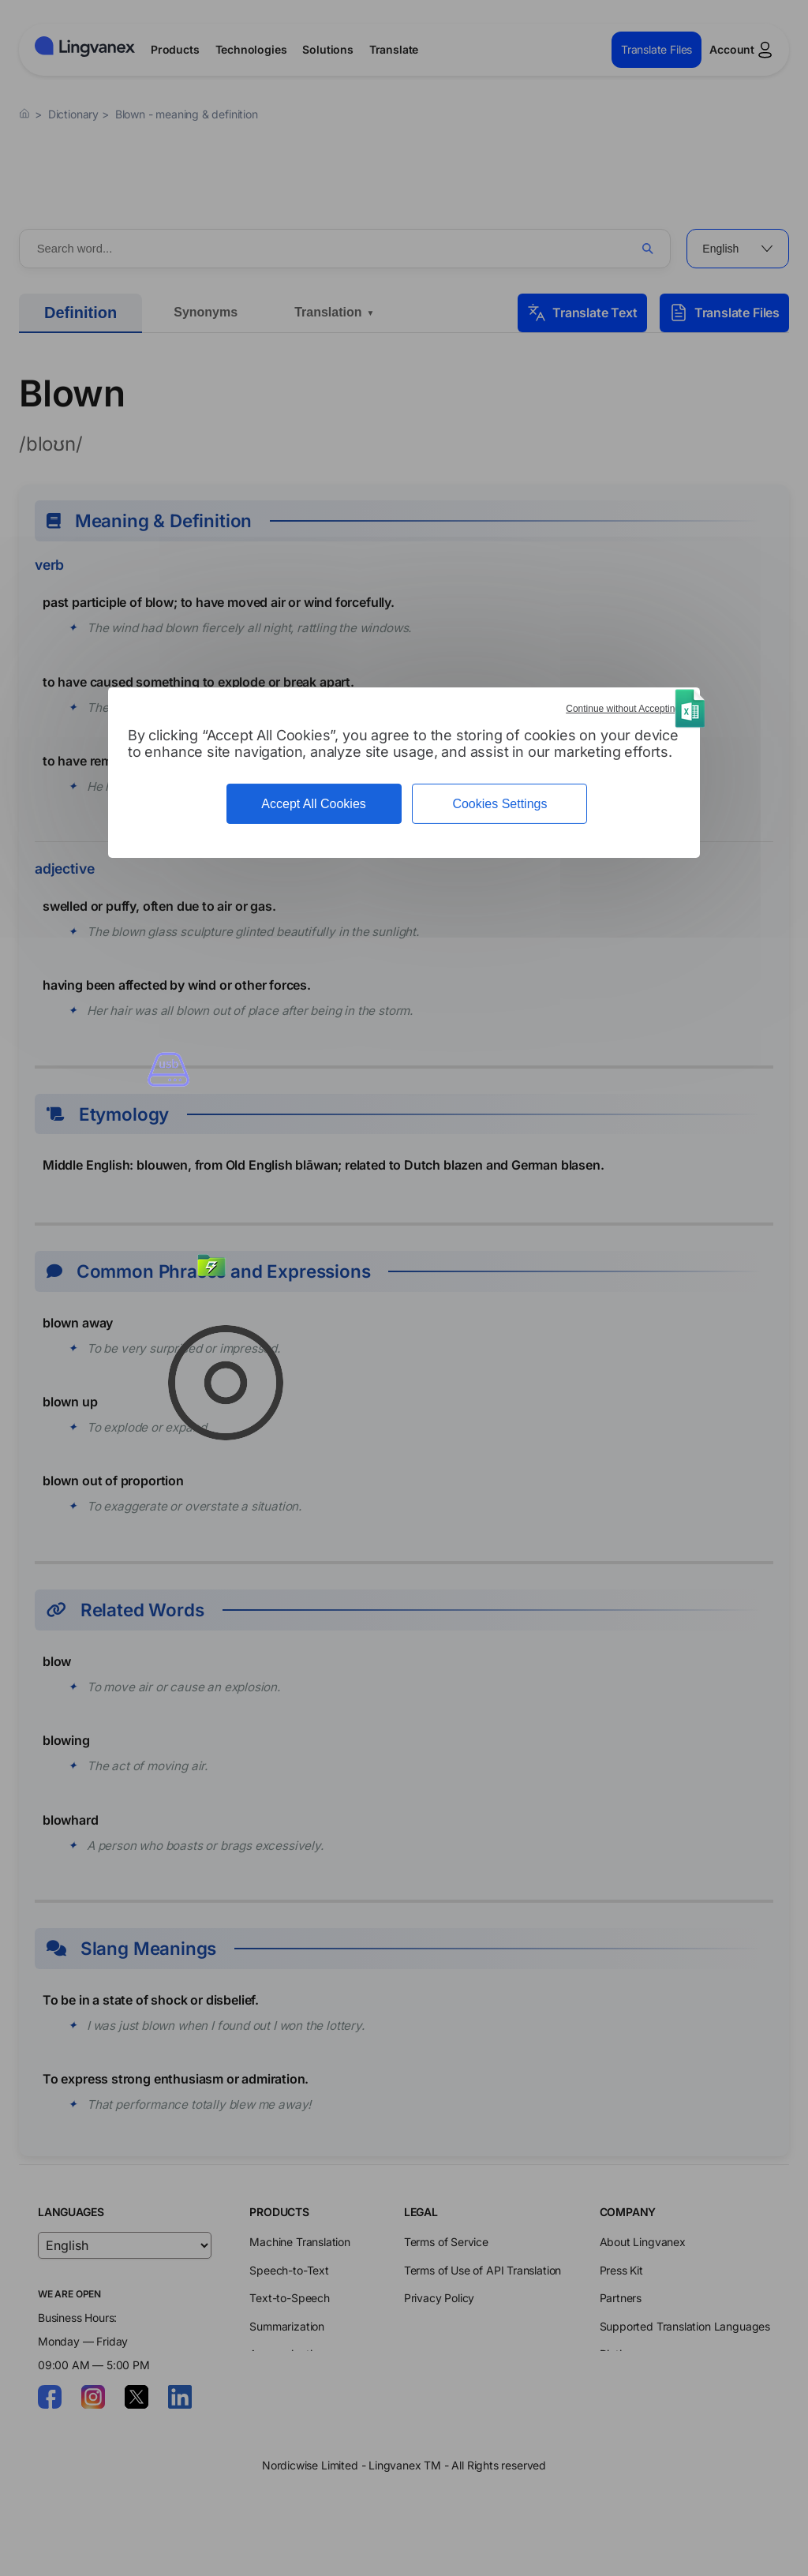 The width and height of the screenshot is (808, 2576). Describe the element at coordinates (168, 1068) in the screenshot. I see `external usb hard drive connected` at that location.